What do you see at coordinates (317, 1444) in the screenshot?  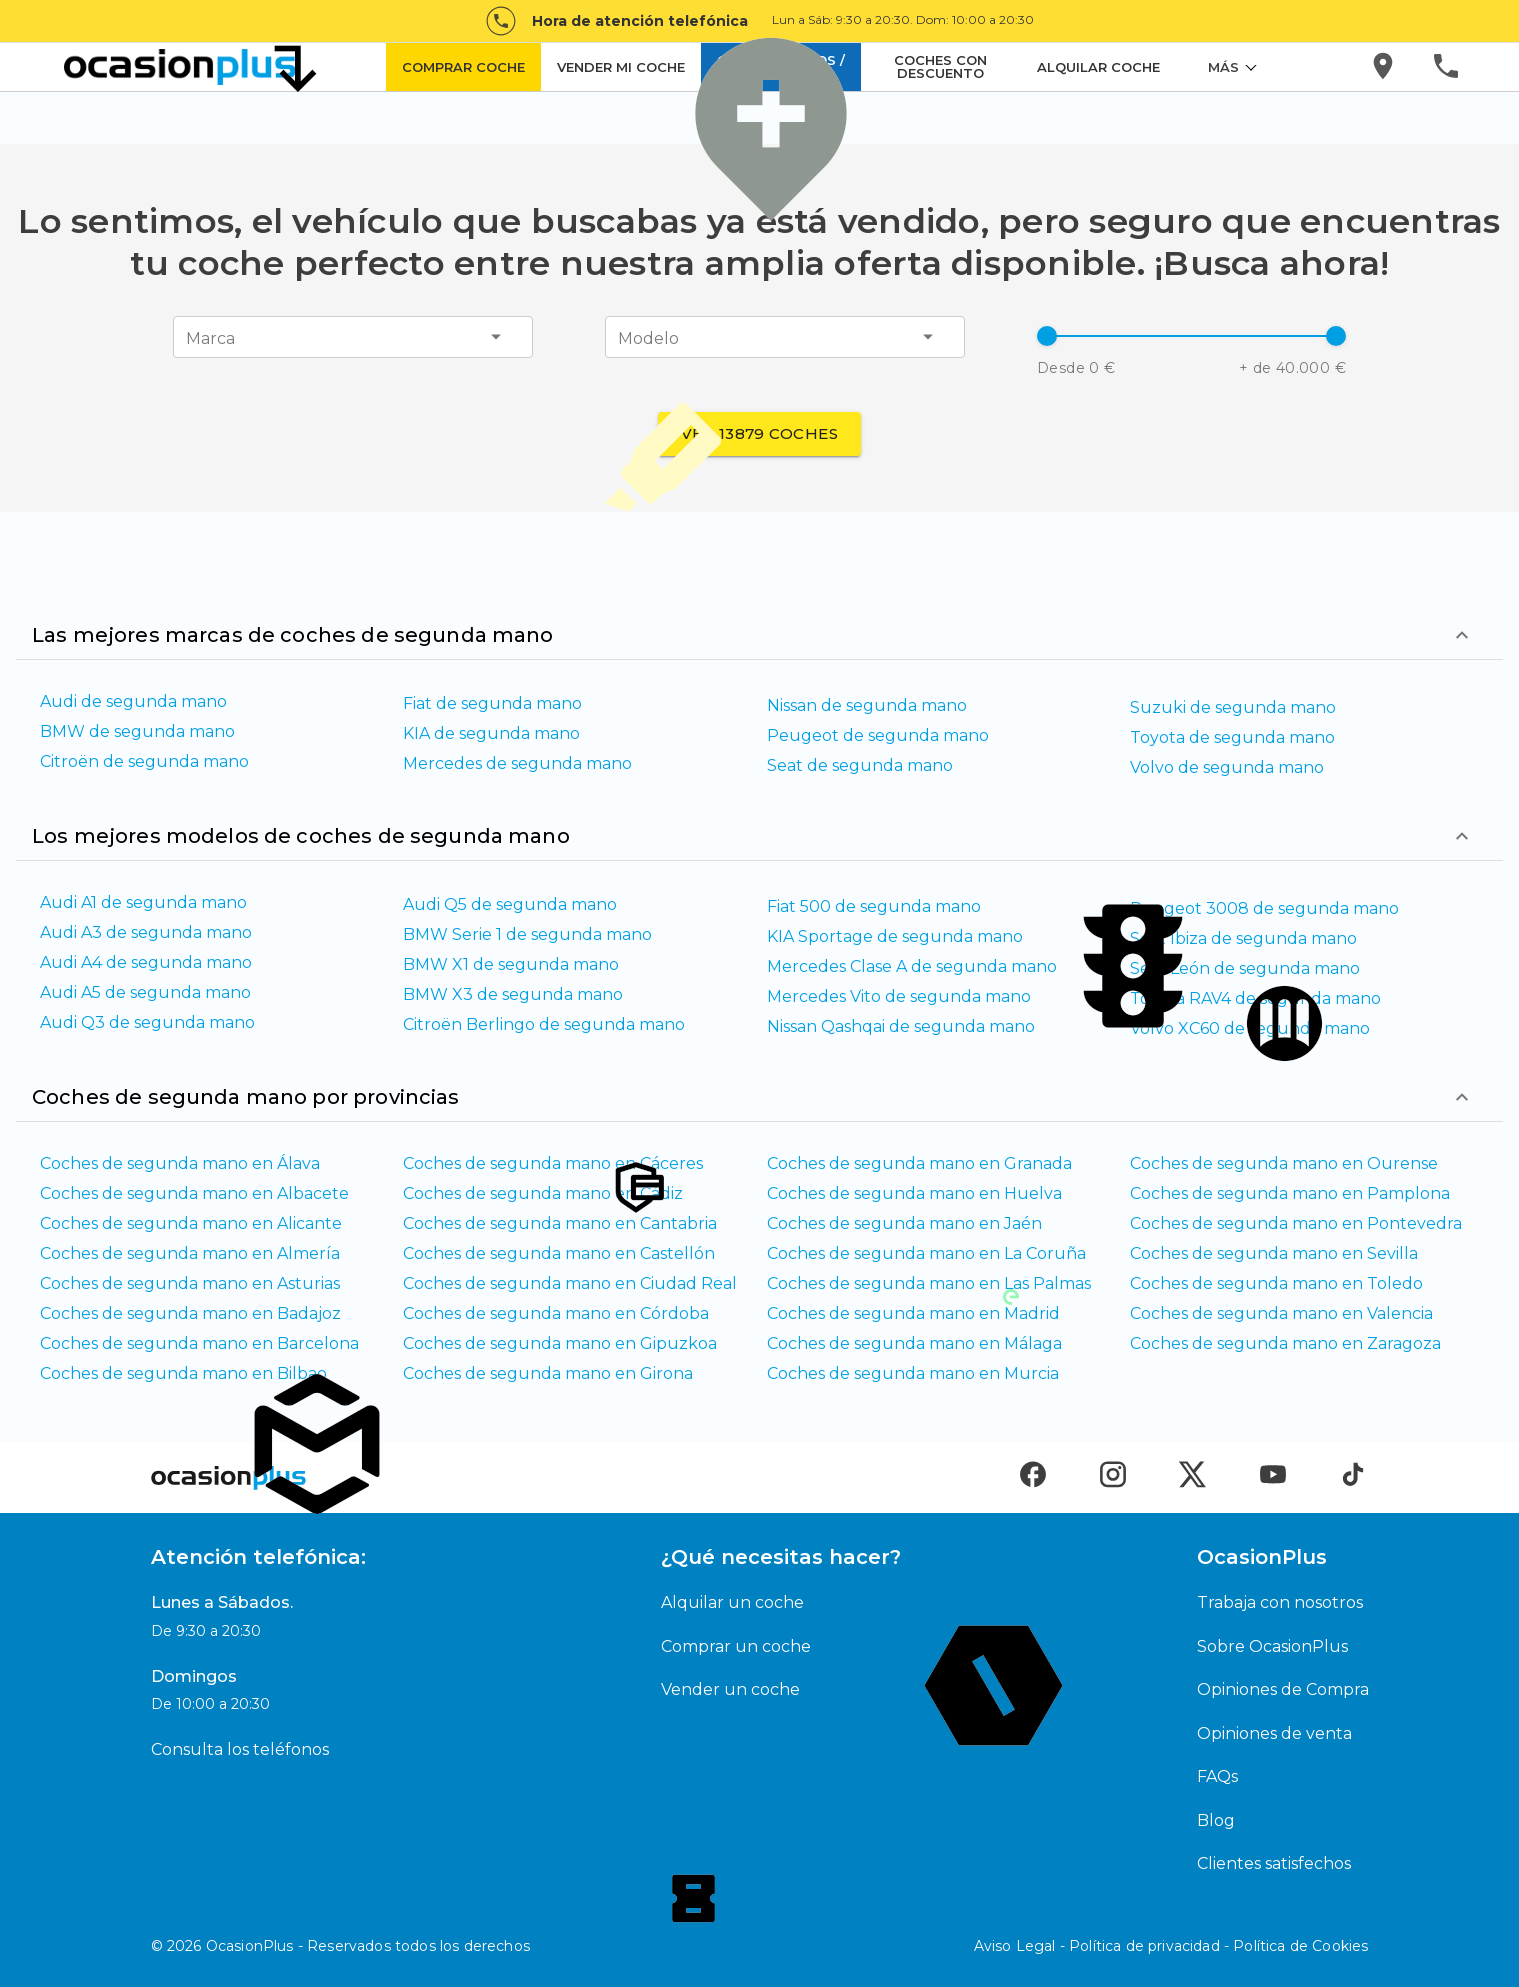 I see `mailtrap email testing service logo` at bounding box center [317, 1444].